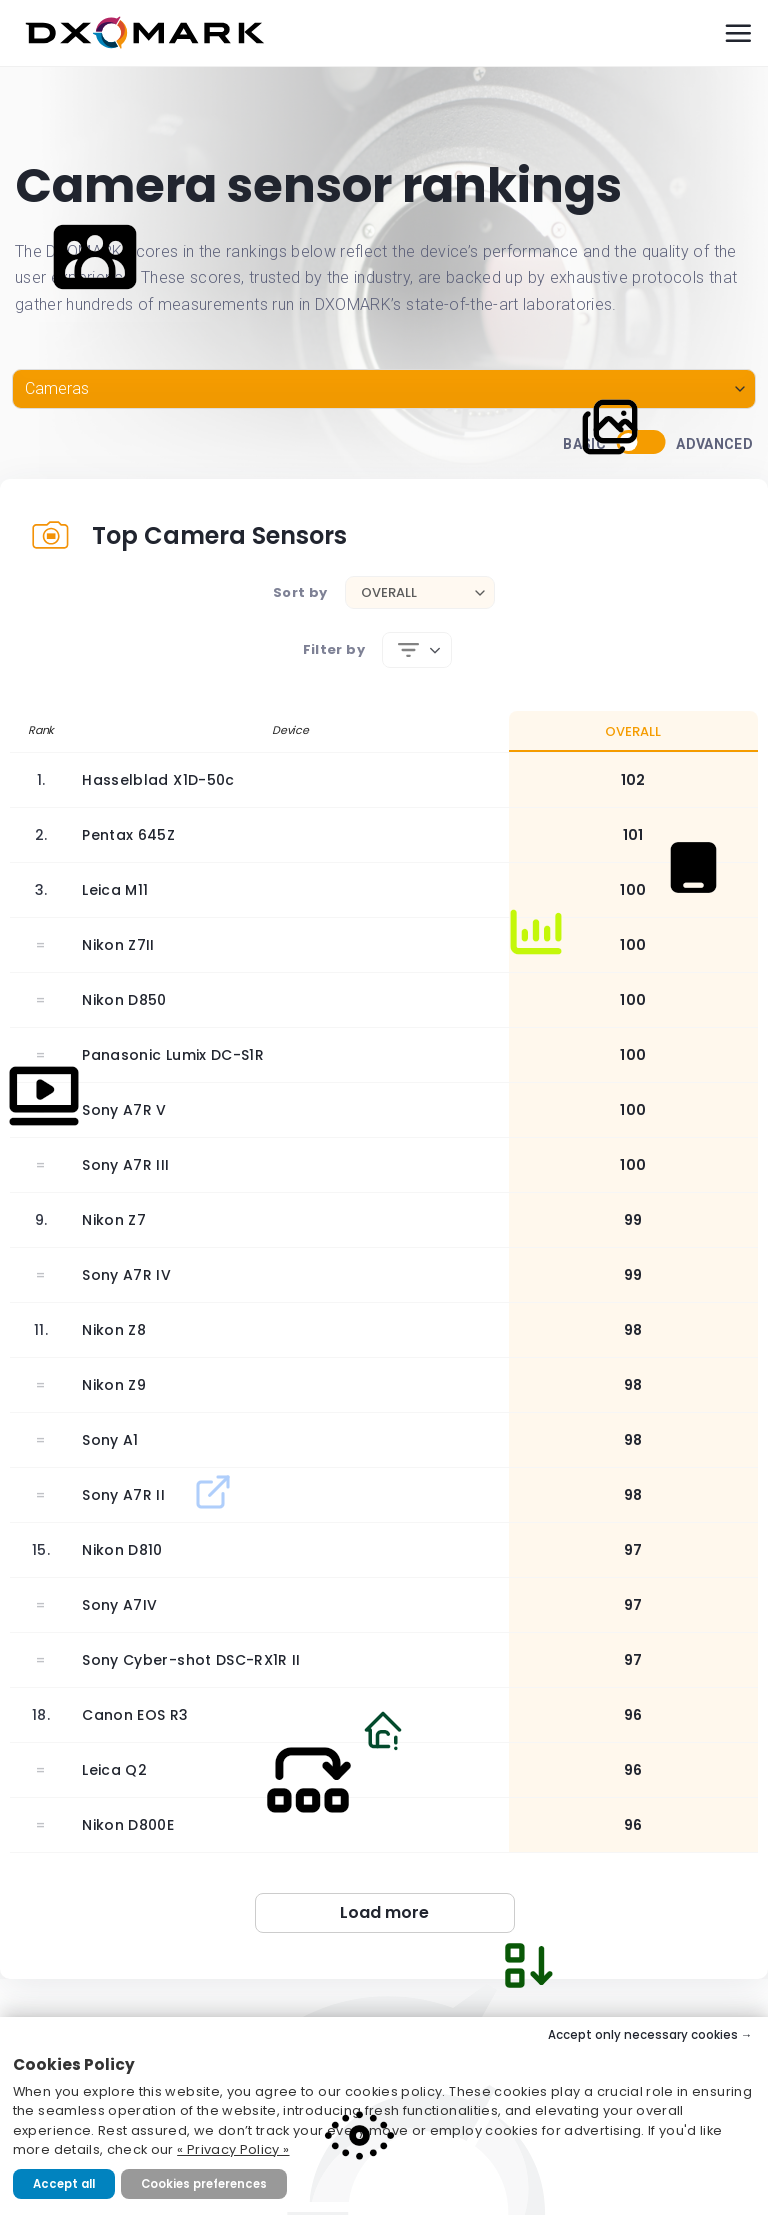 The width and height of the screenshot is (768, 2215). Describe the element at coordinates (383, 1730) in the screenshot. I see `home alert or warning notification` at that location.